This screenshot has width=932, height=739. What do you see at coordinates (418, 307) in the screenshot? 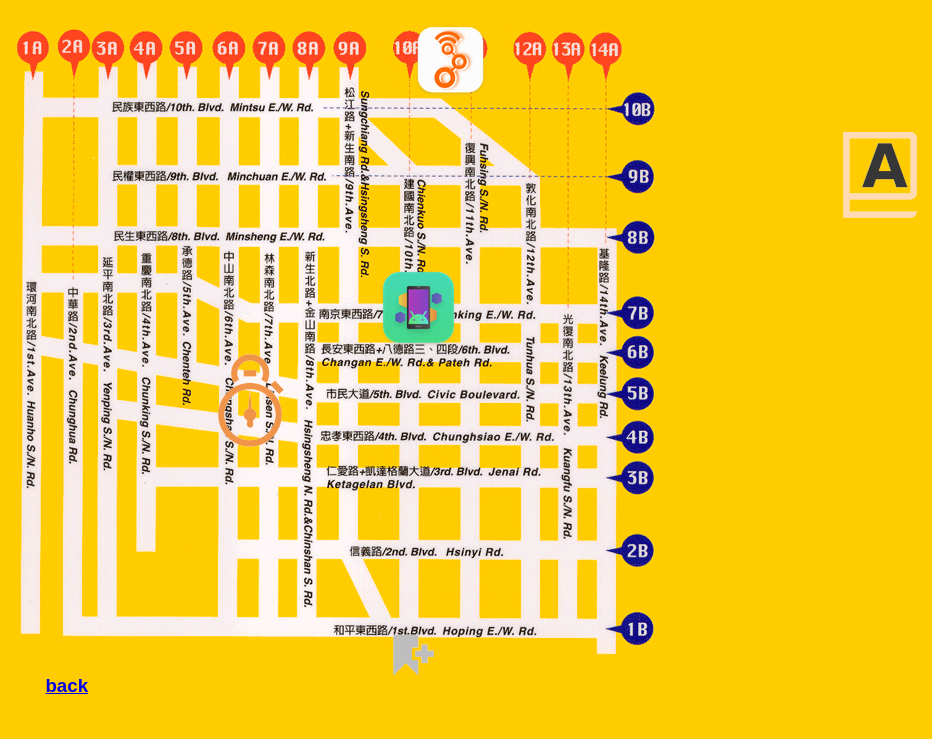
I see `launch guiscrcpy android screen mirroring app` at bounding box center [418, 307].